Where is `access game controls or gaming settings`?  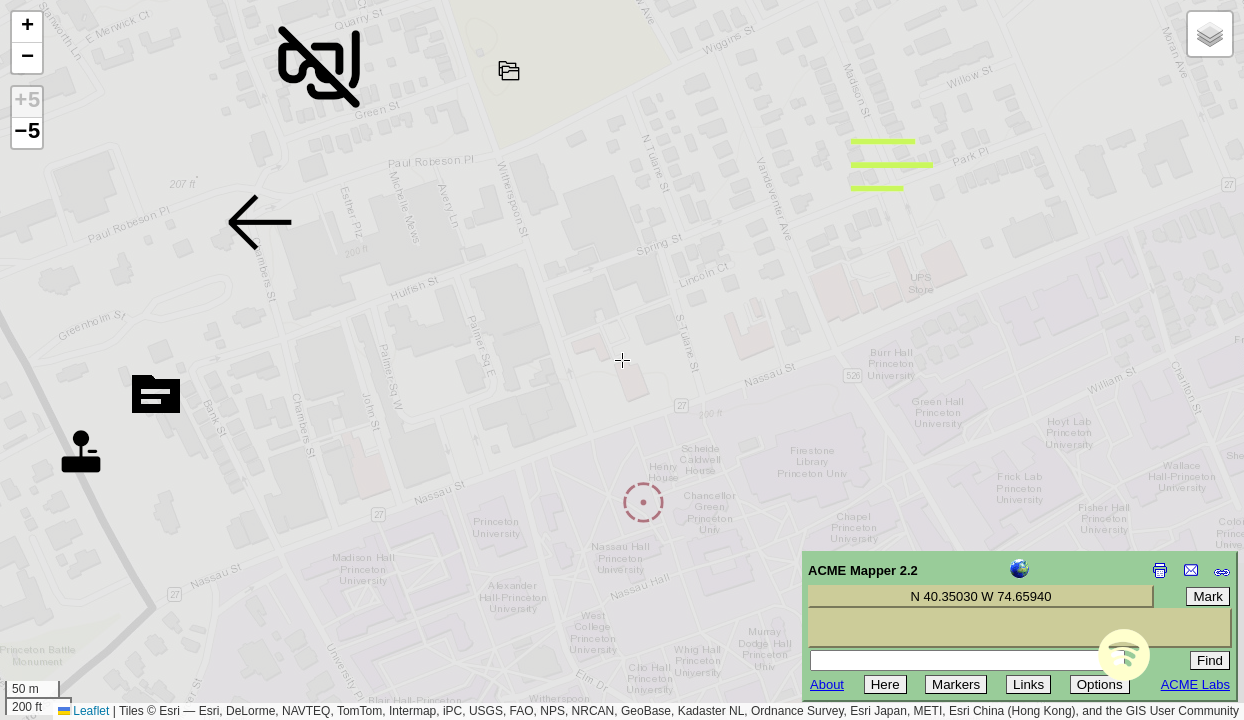 access game controls or gaming settings is located at coordinates (81, 453).